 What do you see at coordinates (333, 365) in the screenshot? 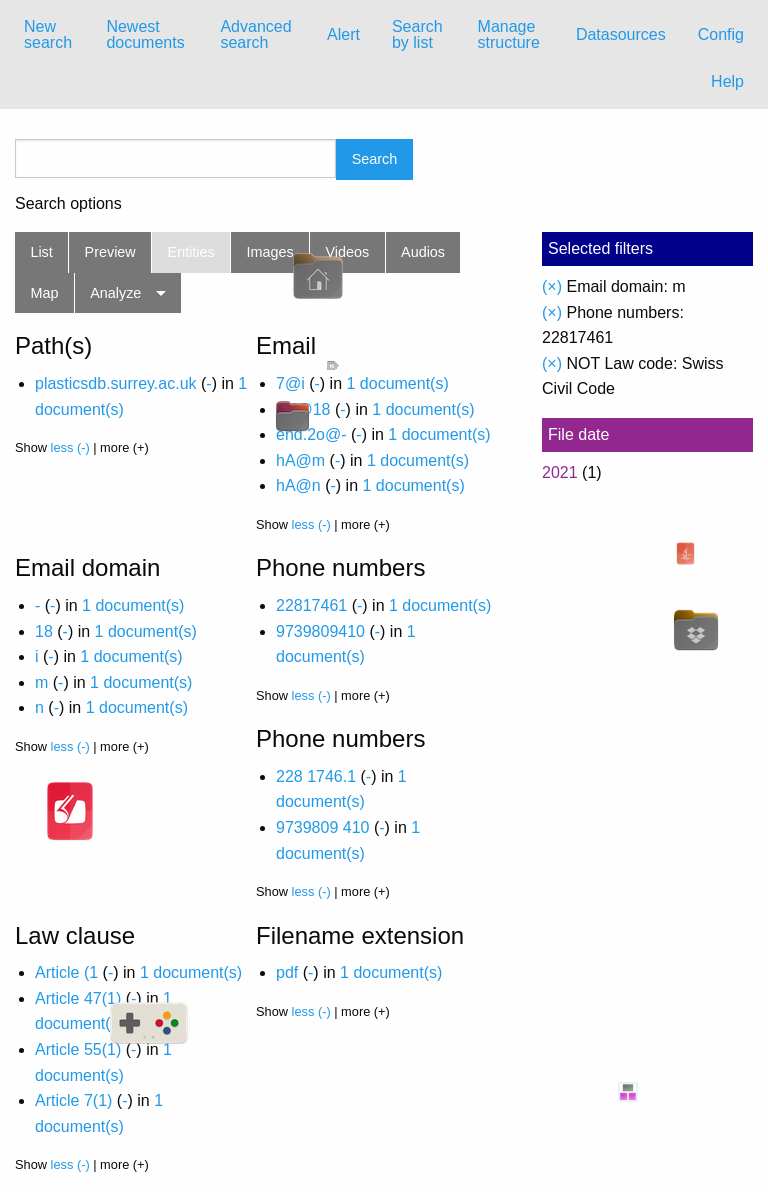
I see `clear text or input field` at bounding box center [333, 365].